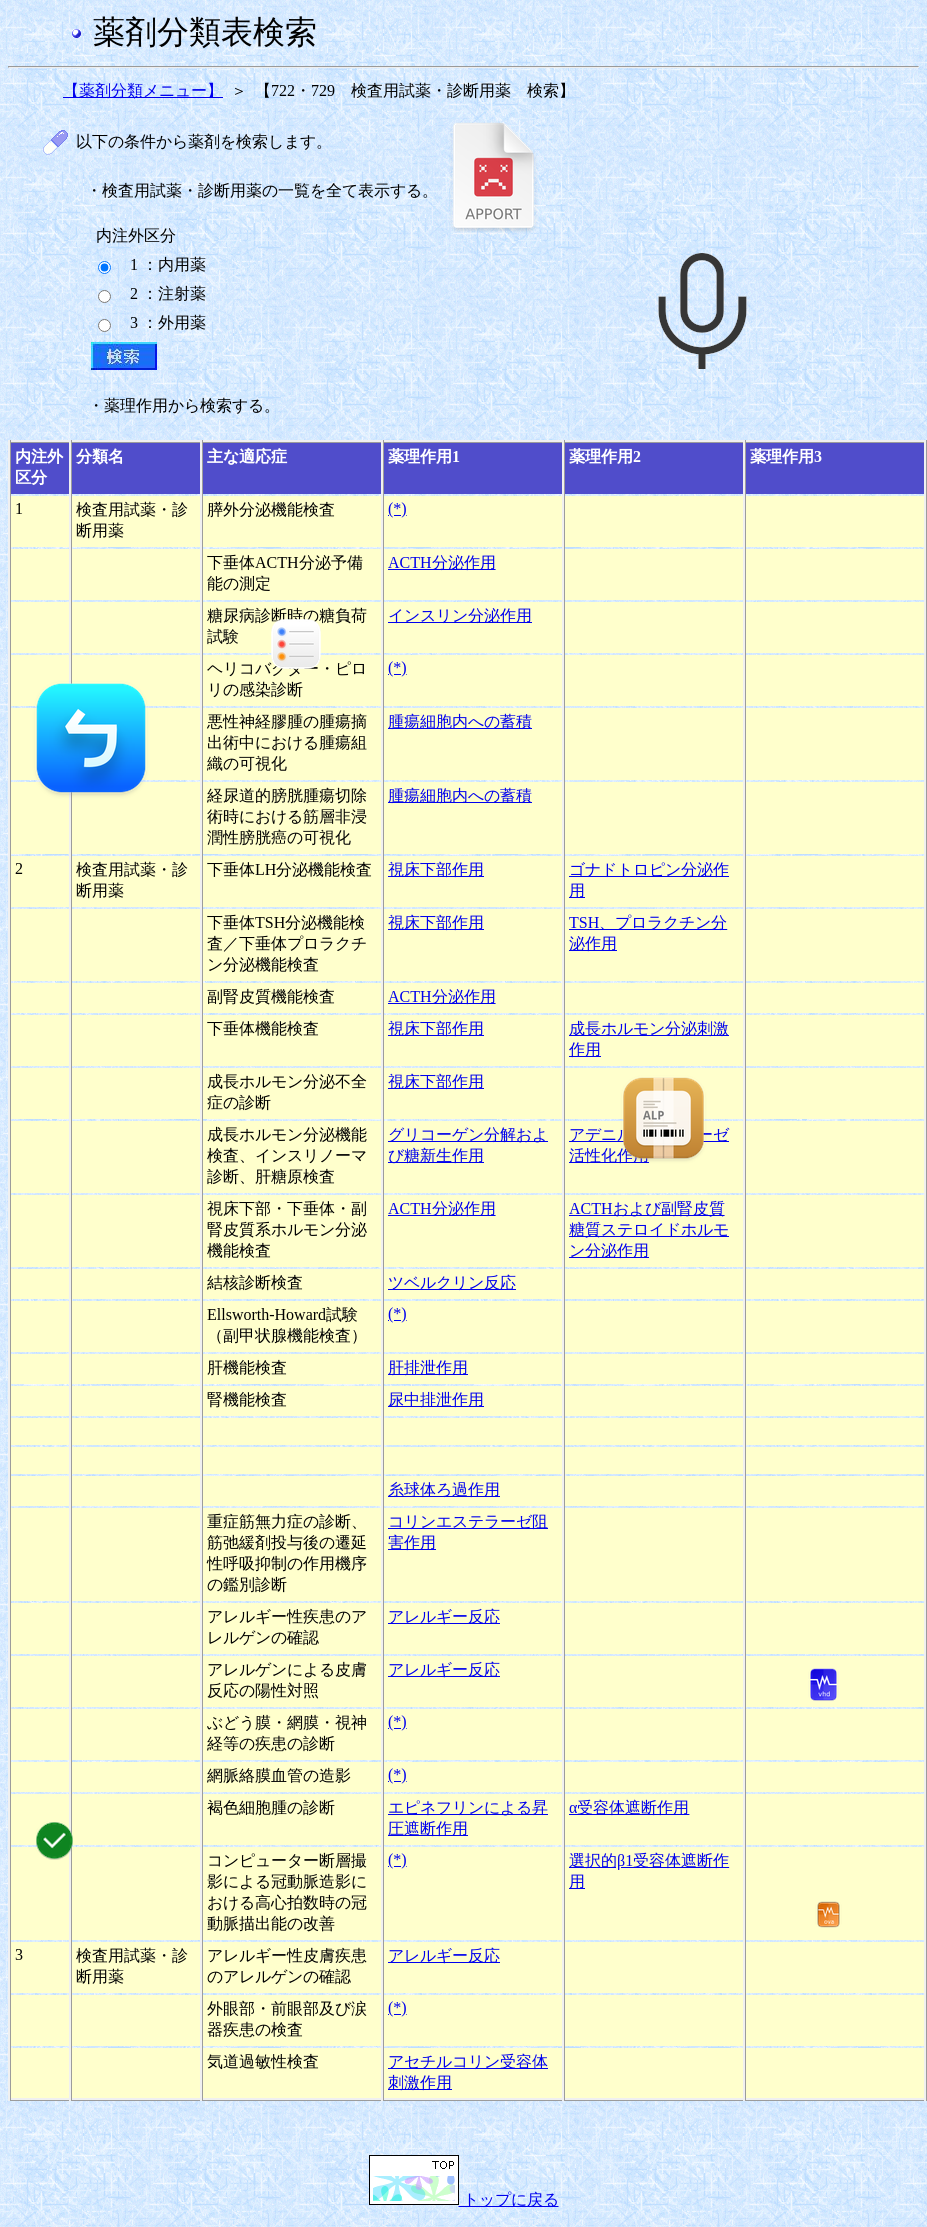 The height and width of the screenshot is (2227, 927). What do you see at coordinates (296, 644) in the screenshot?
I see `open the reminders app` at bounding box center [296, 644].